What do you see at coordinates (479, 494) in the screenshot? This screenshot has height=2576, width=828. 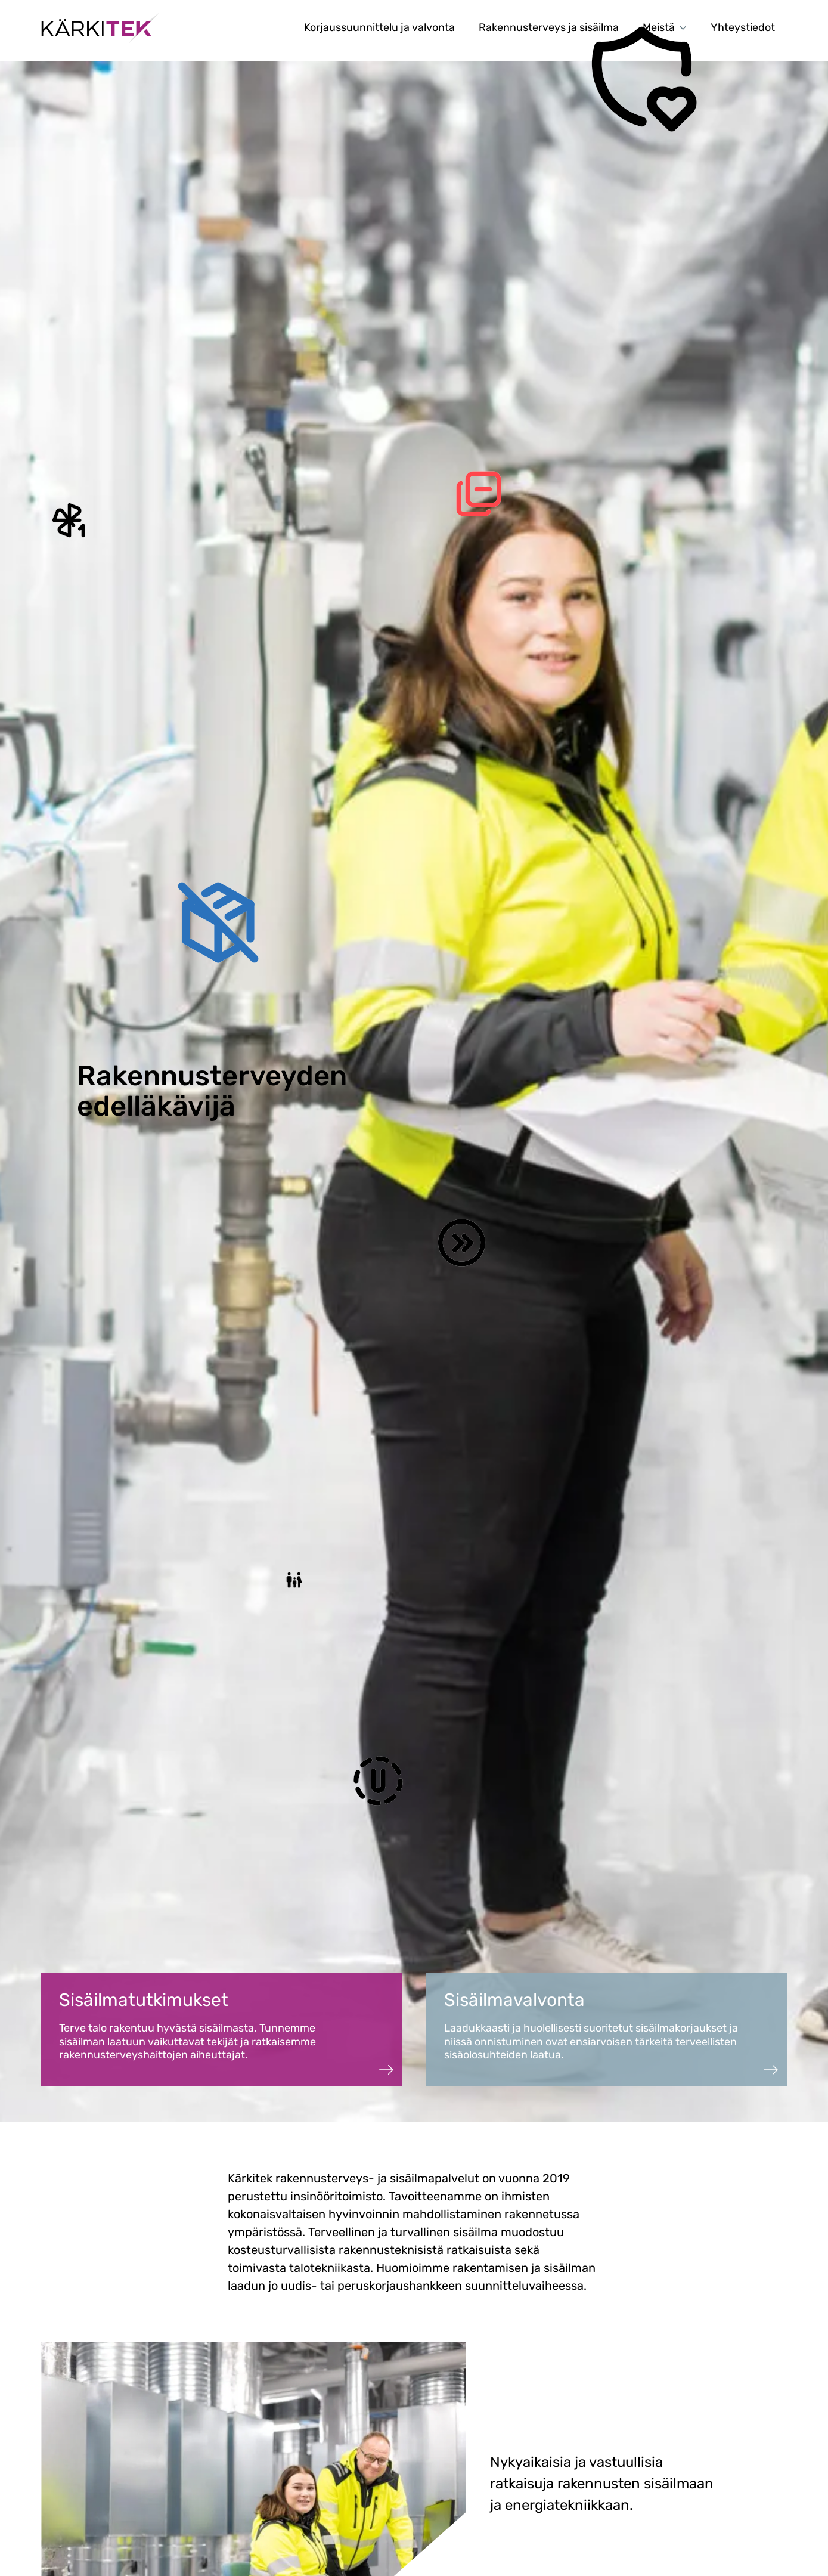 I see `remove an item from your library` at bounding box center [479, 494].